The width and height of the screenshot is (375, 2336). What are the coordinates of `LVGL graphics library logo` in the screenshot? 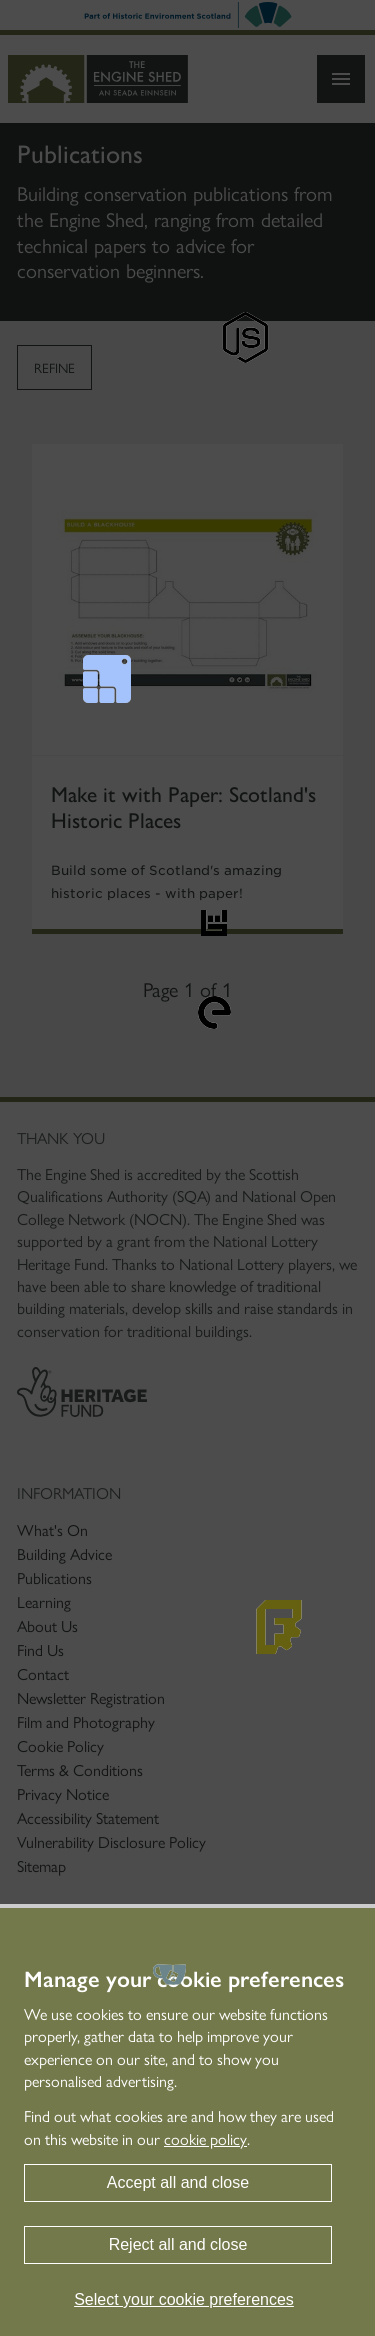 It's located at (107, 679).